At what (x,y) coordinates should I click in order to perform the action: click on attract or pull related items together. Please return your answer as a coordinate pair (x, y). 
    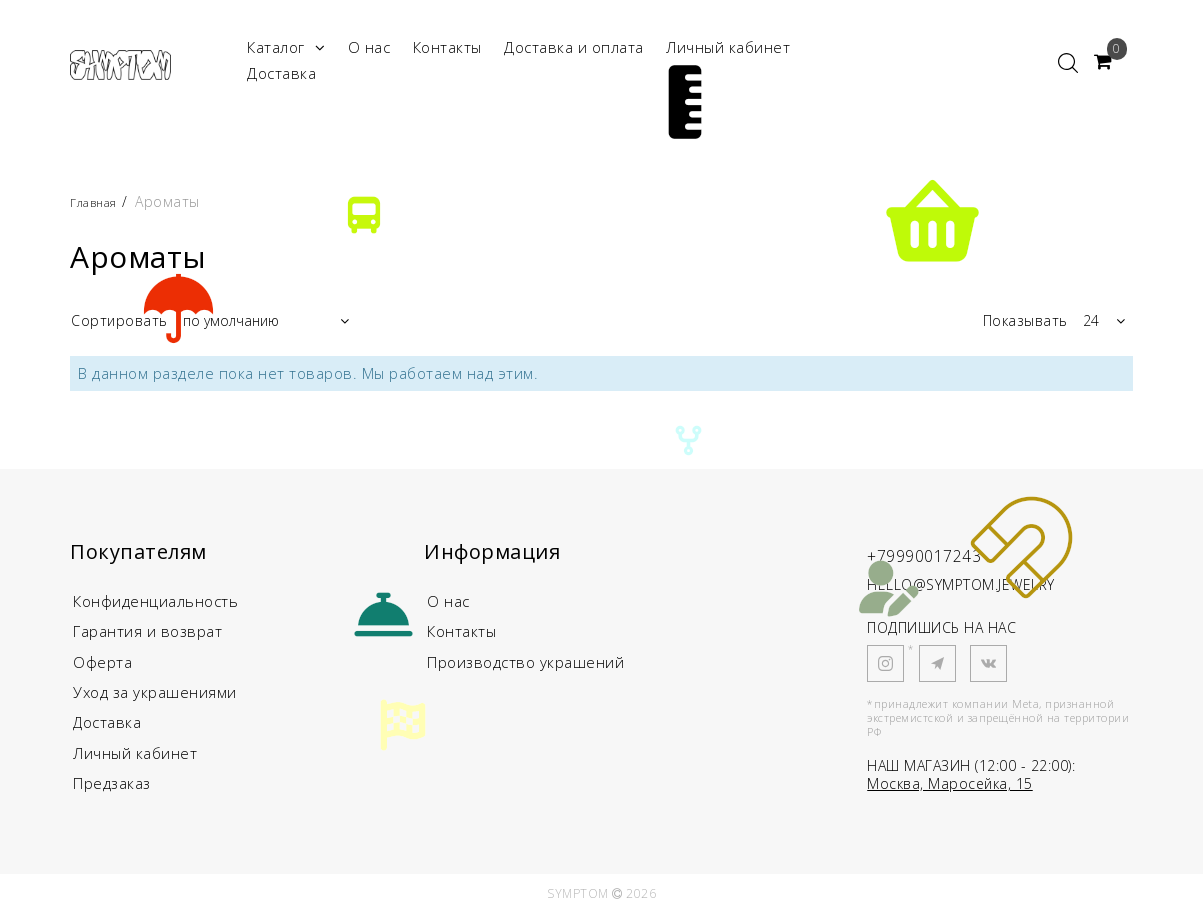
    Looking at the image, I should click on (1023, 545).